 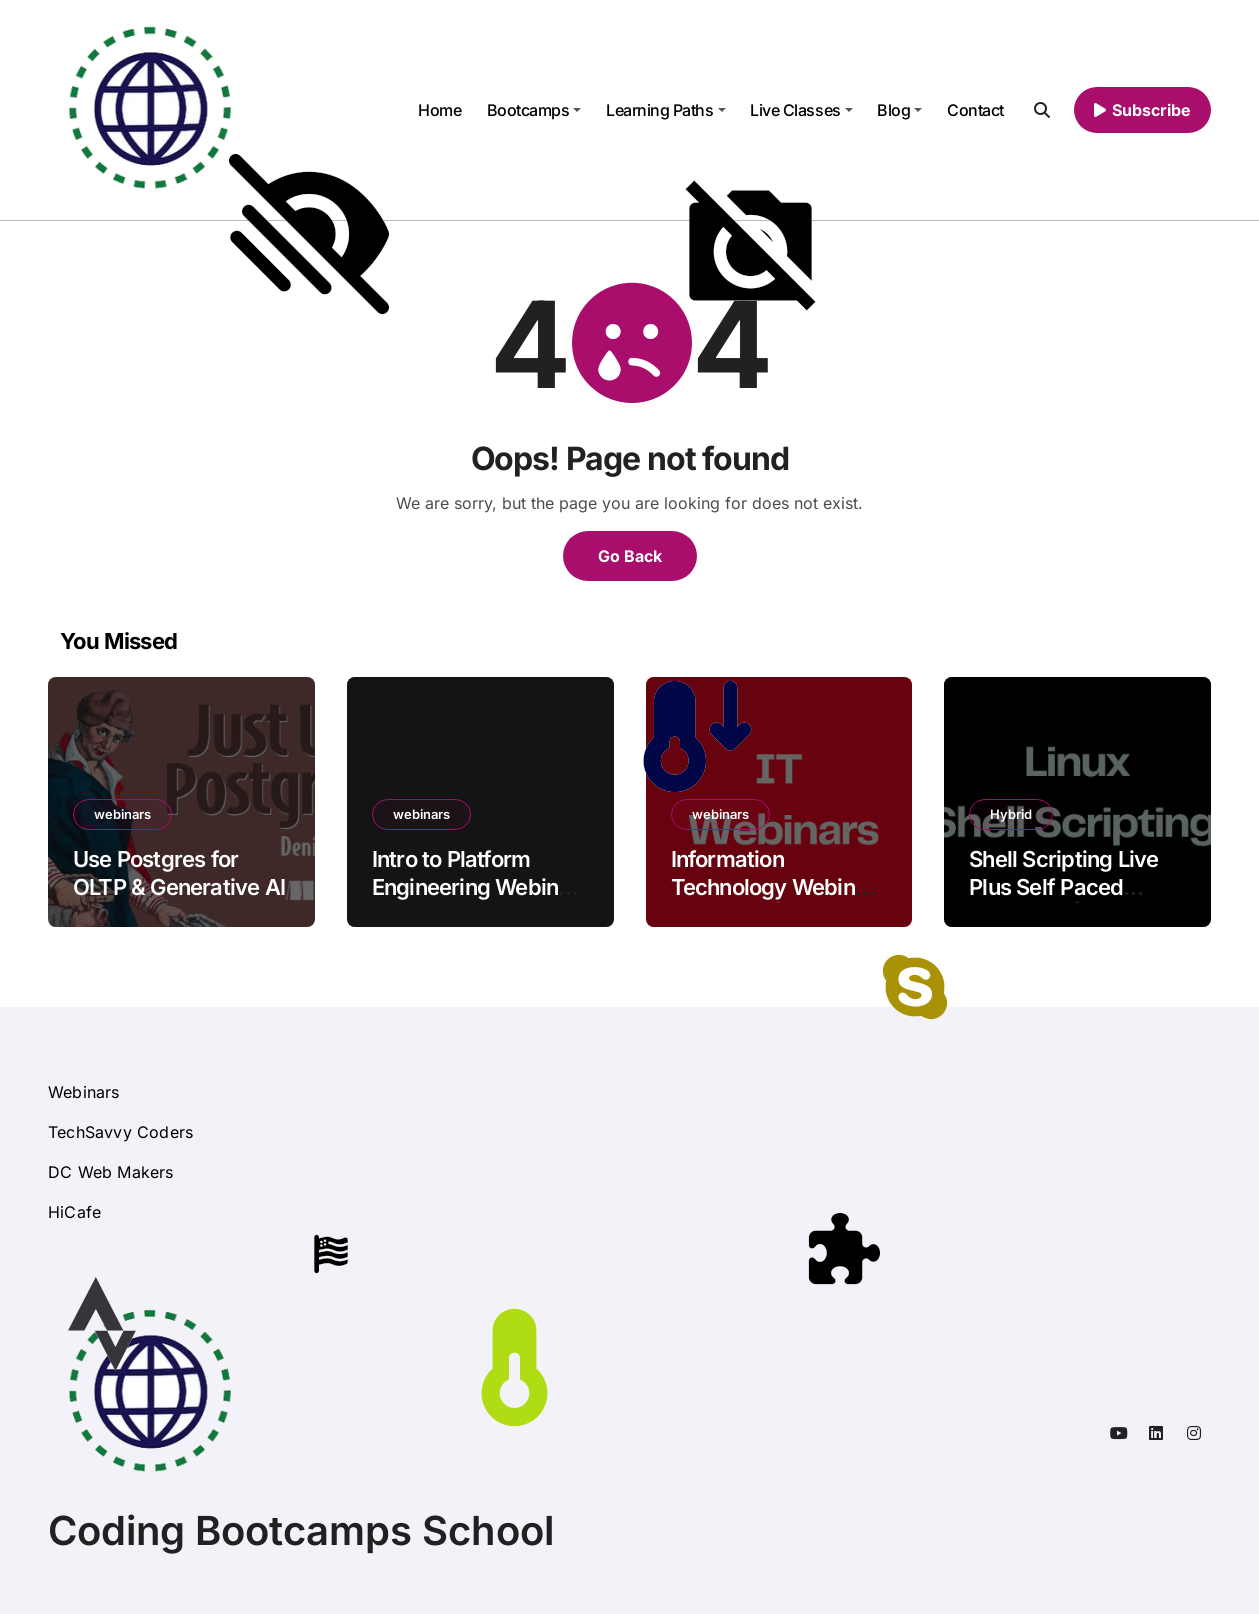 What do you see at coordinates (514, 1367) in the screenshot?
I see `indicates moderate or medium temperature` at bounding box center [514, 1367].